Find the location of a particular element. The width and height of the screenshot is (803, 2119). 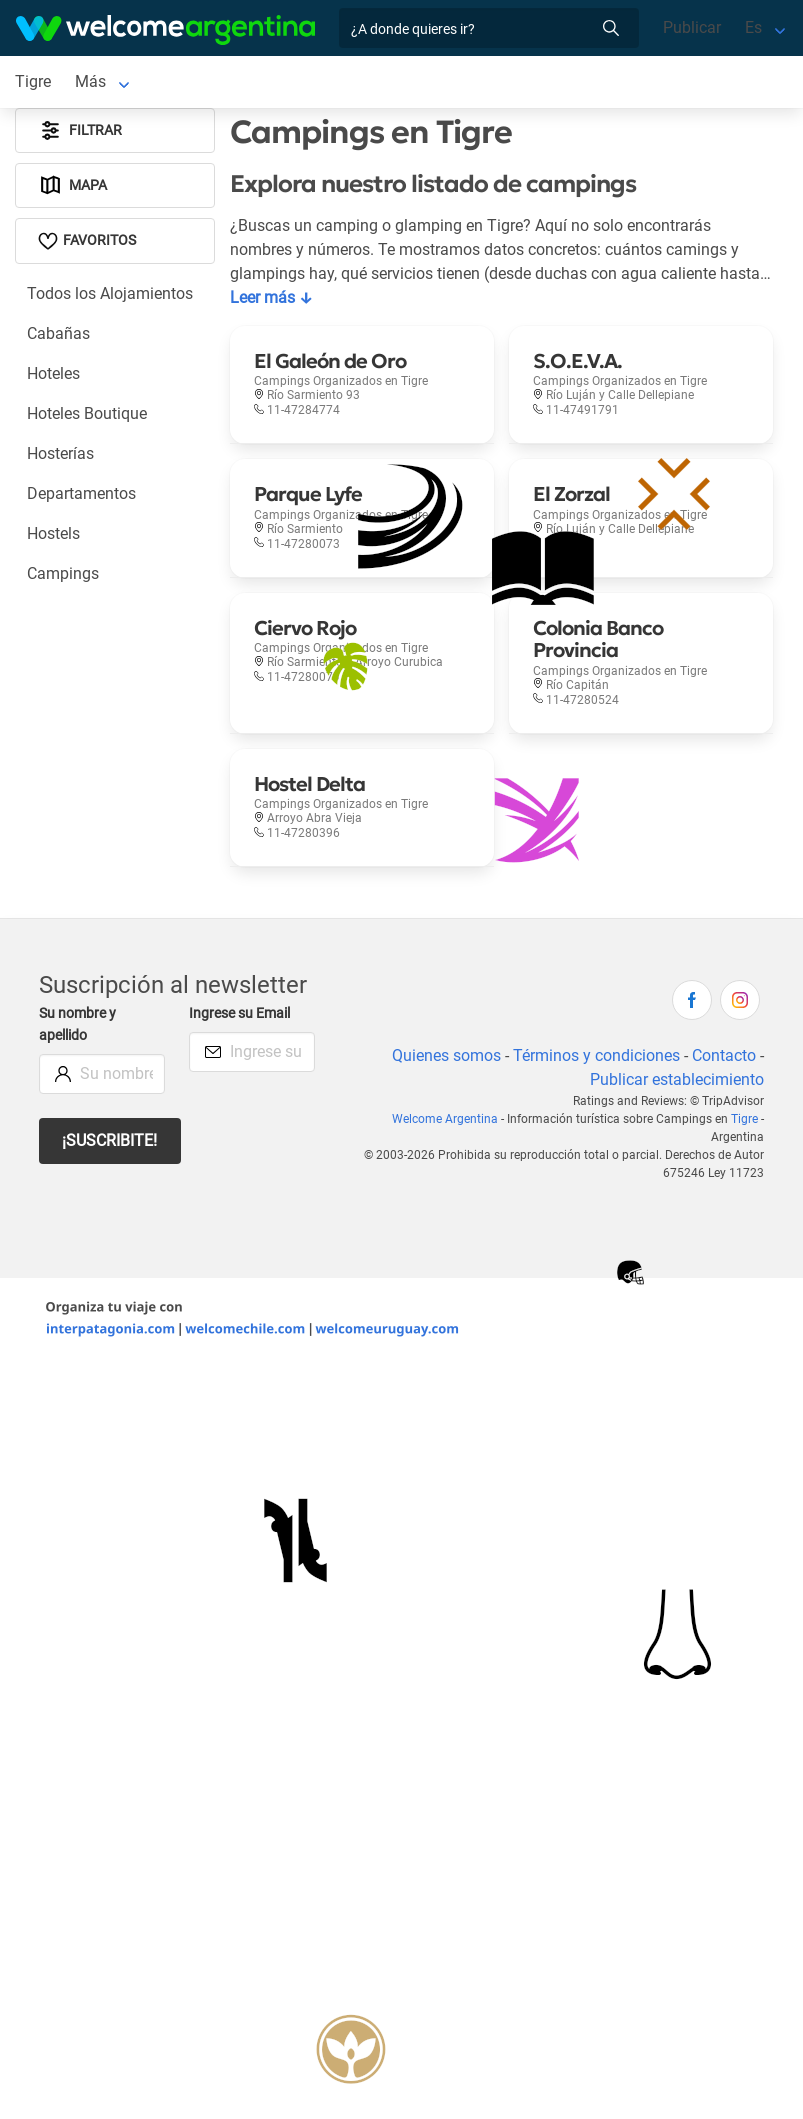

decorative plant or nature-themed category icon is located at coordinates (345, 666).